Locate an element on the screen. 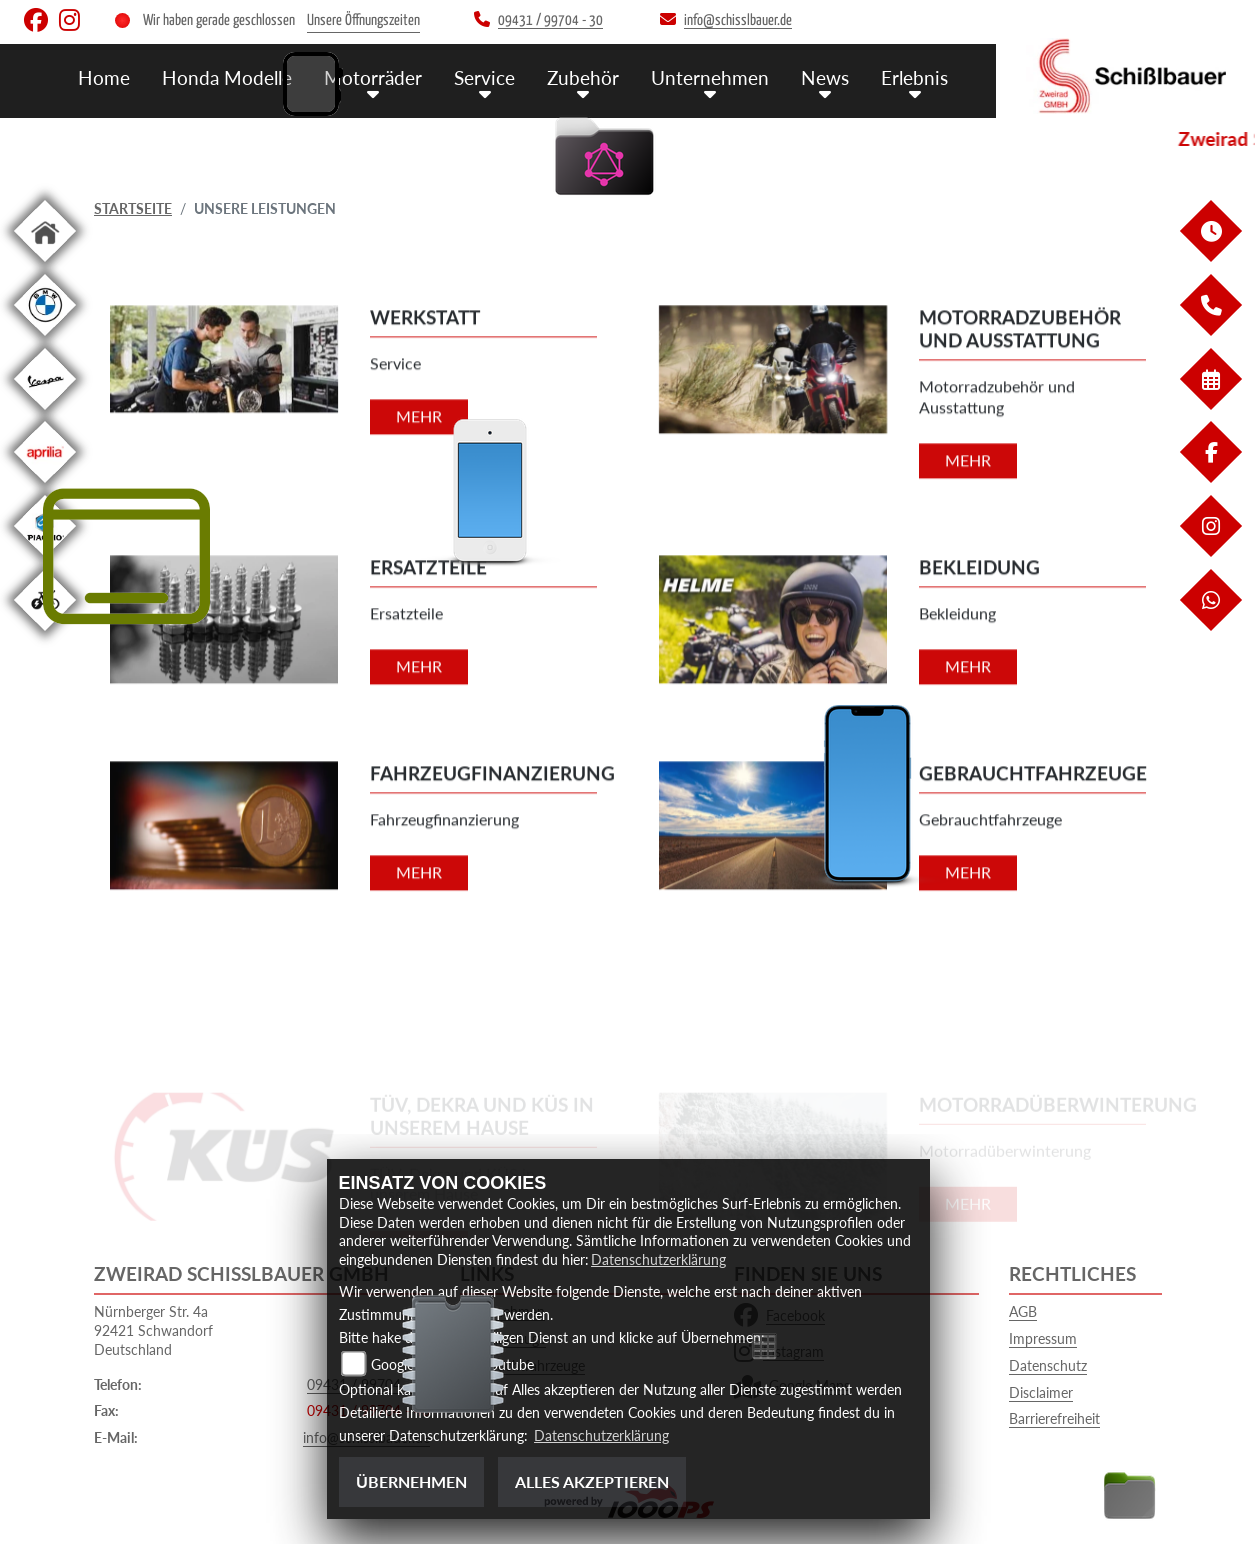 Image resolution: width=1256 pixels, height=1544 pixels. view system hardware information is located at coordinates (453, 1354).